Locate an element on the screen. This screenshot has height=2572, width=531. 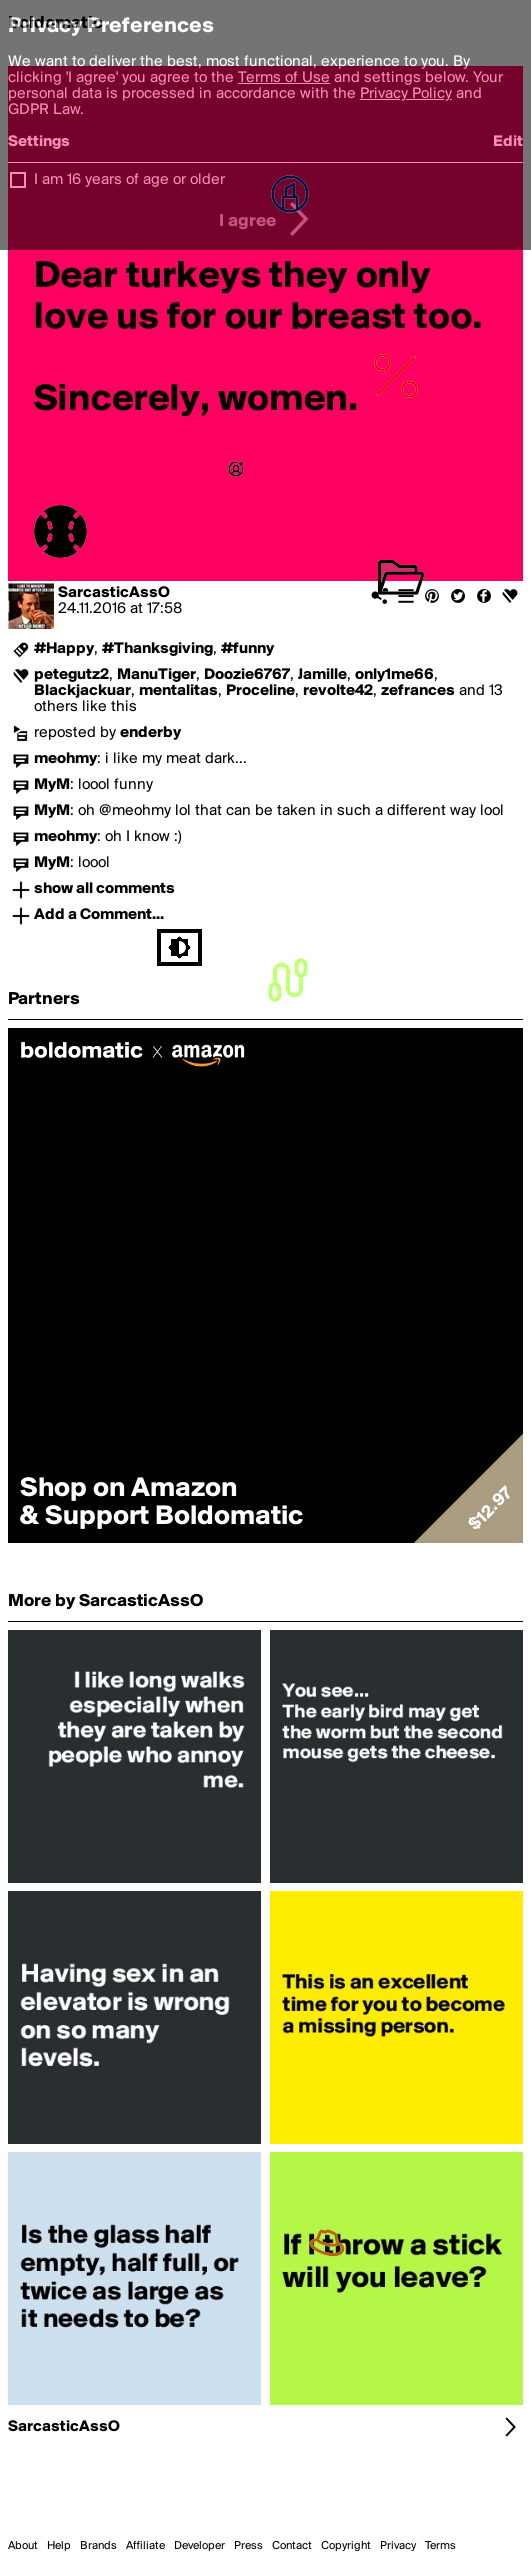
view baseball scores or stats is located at coordinates (60, 531).